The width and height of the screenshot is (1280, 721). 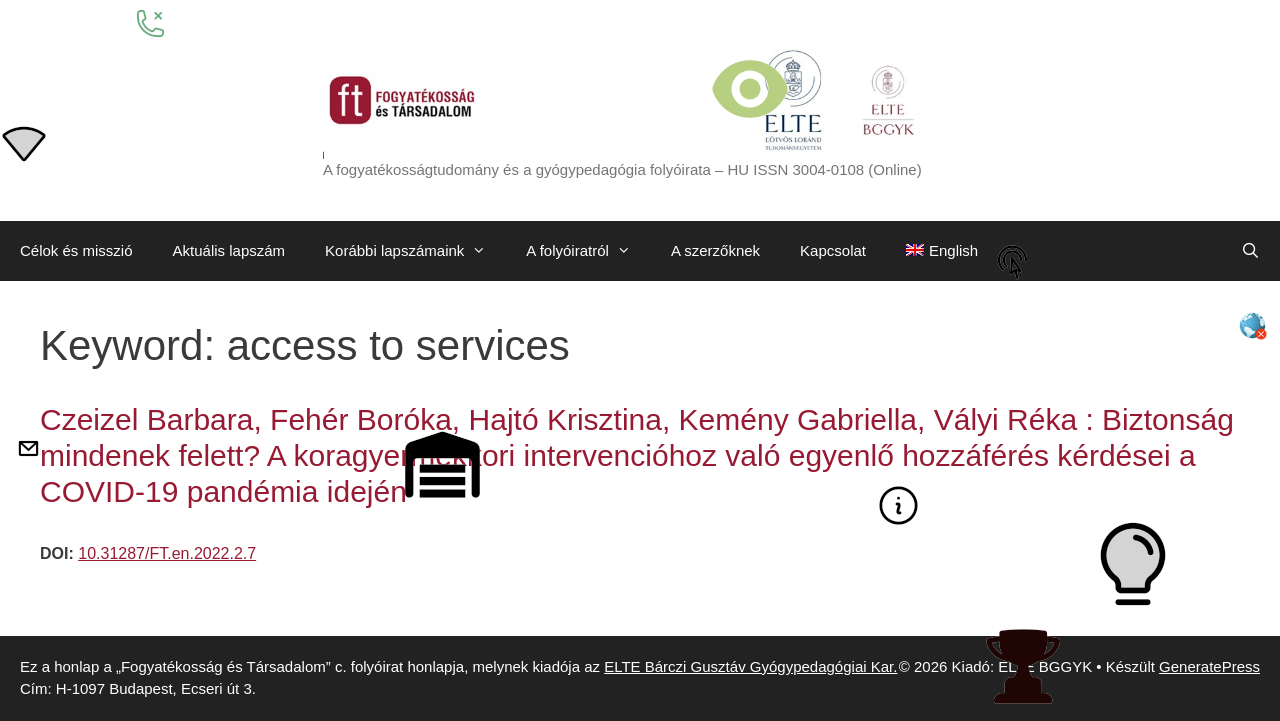 What do you see at coordinates (750, 89) in the screenshot?
I see `view or preview content` at bounding box center [750, 89].